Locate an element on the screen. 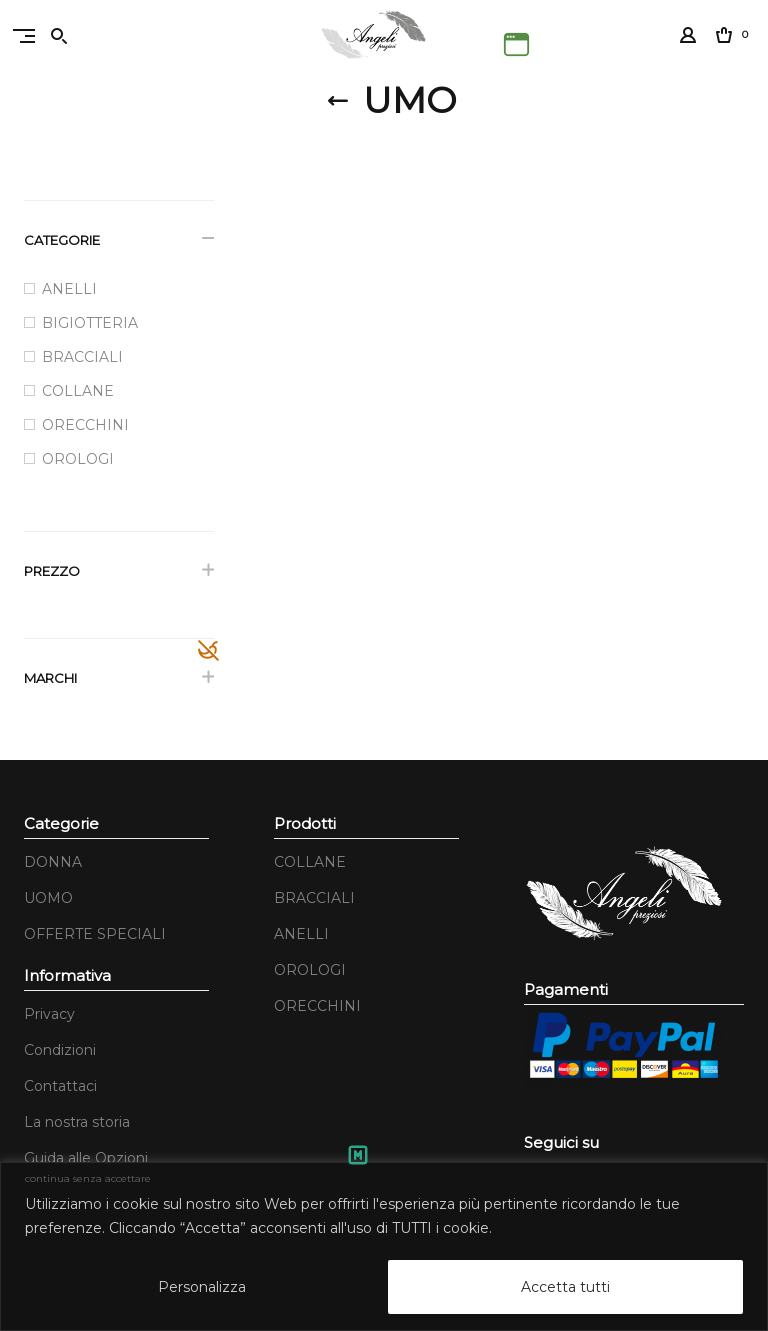 The width and height of the screenshot is (768, 1331). disable spicy food filter is located at coordinates (208, 650).